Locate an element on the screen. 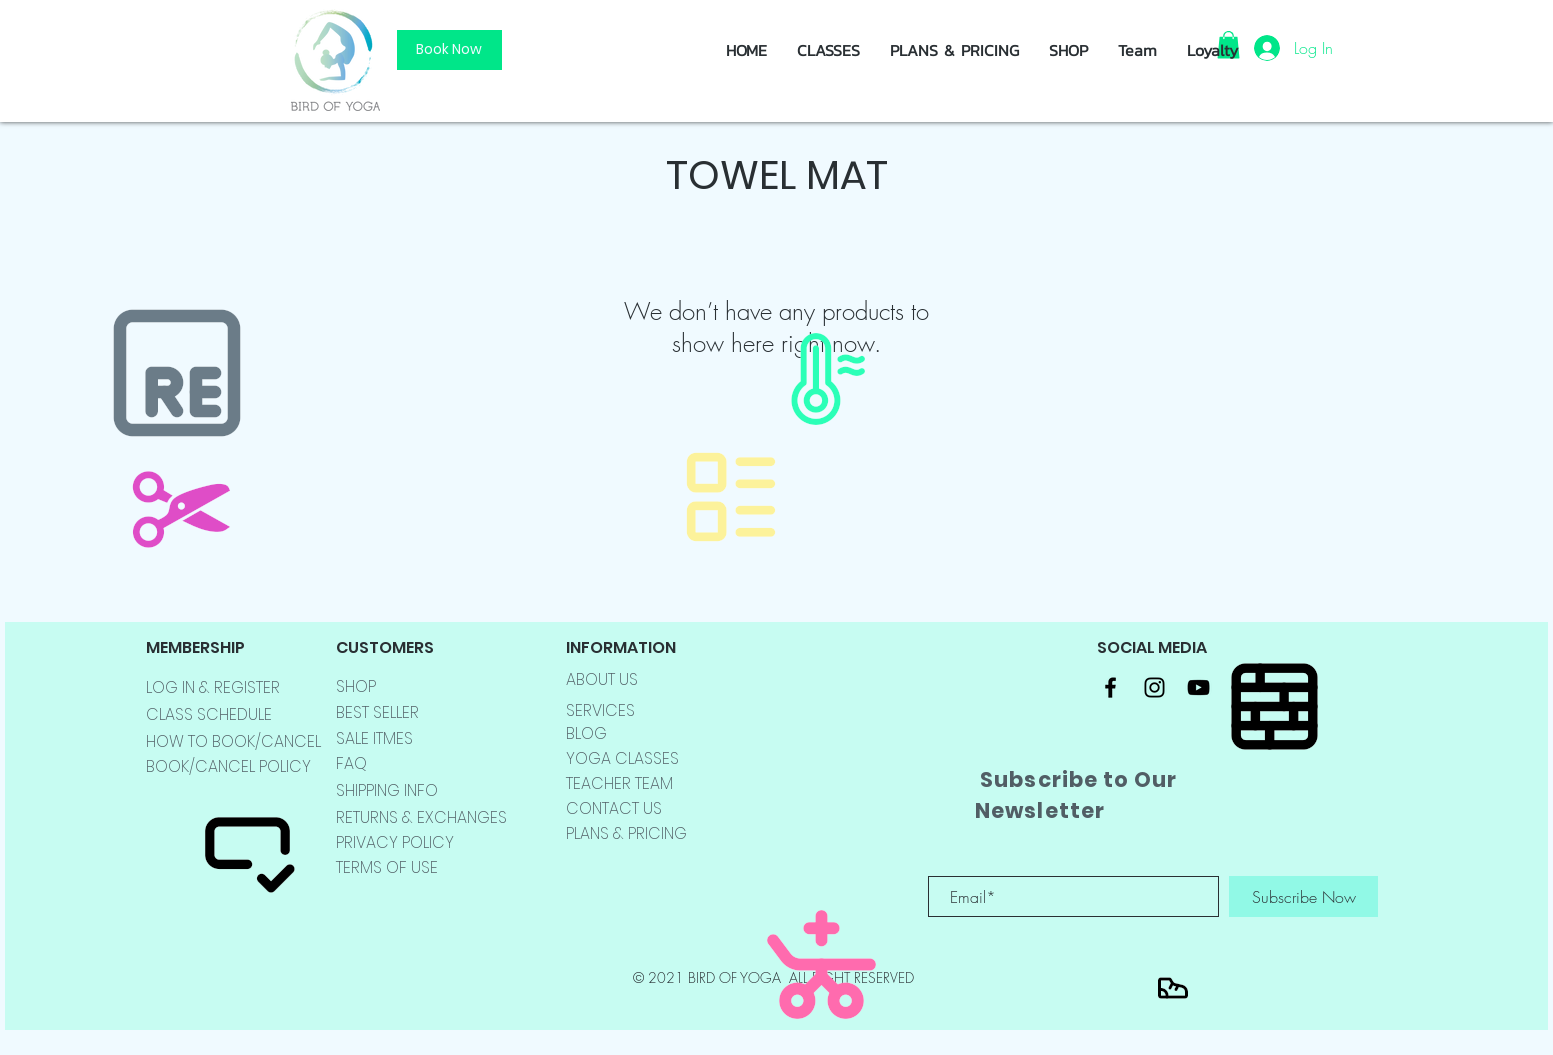  access emergency medical bed availability is located at coordinates (821, 964).